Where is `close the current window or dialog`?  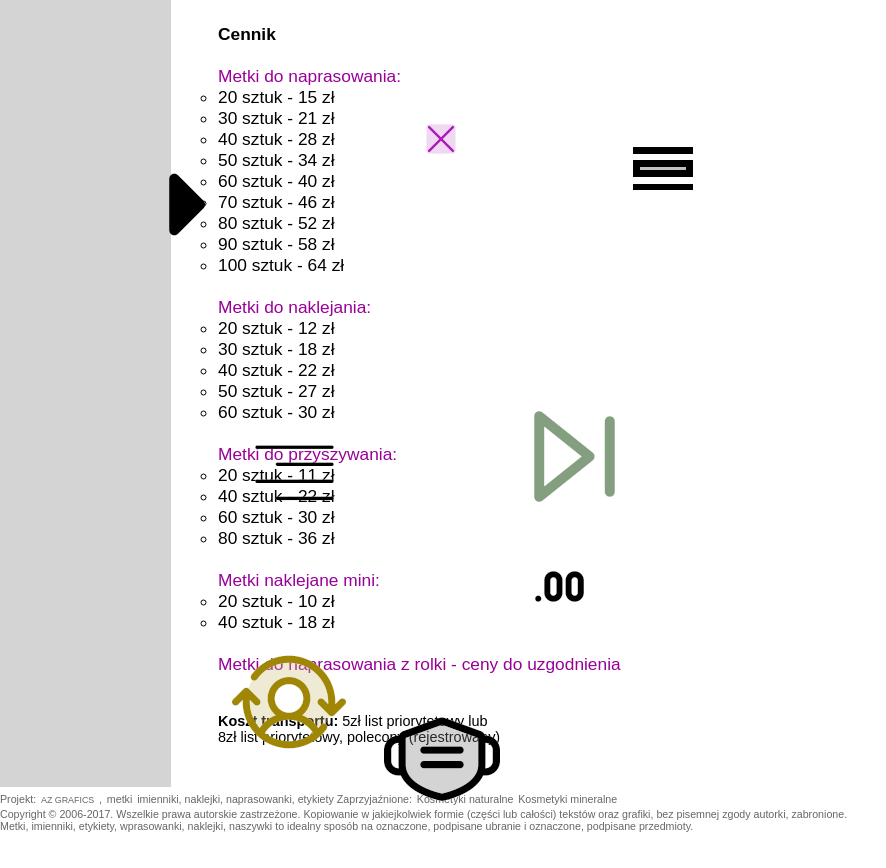 close the current window or dialog is located at coordinates (441, 139).